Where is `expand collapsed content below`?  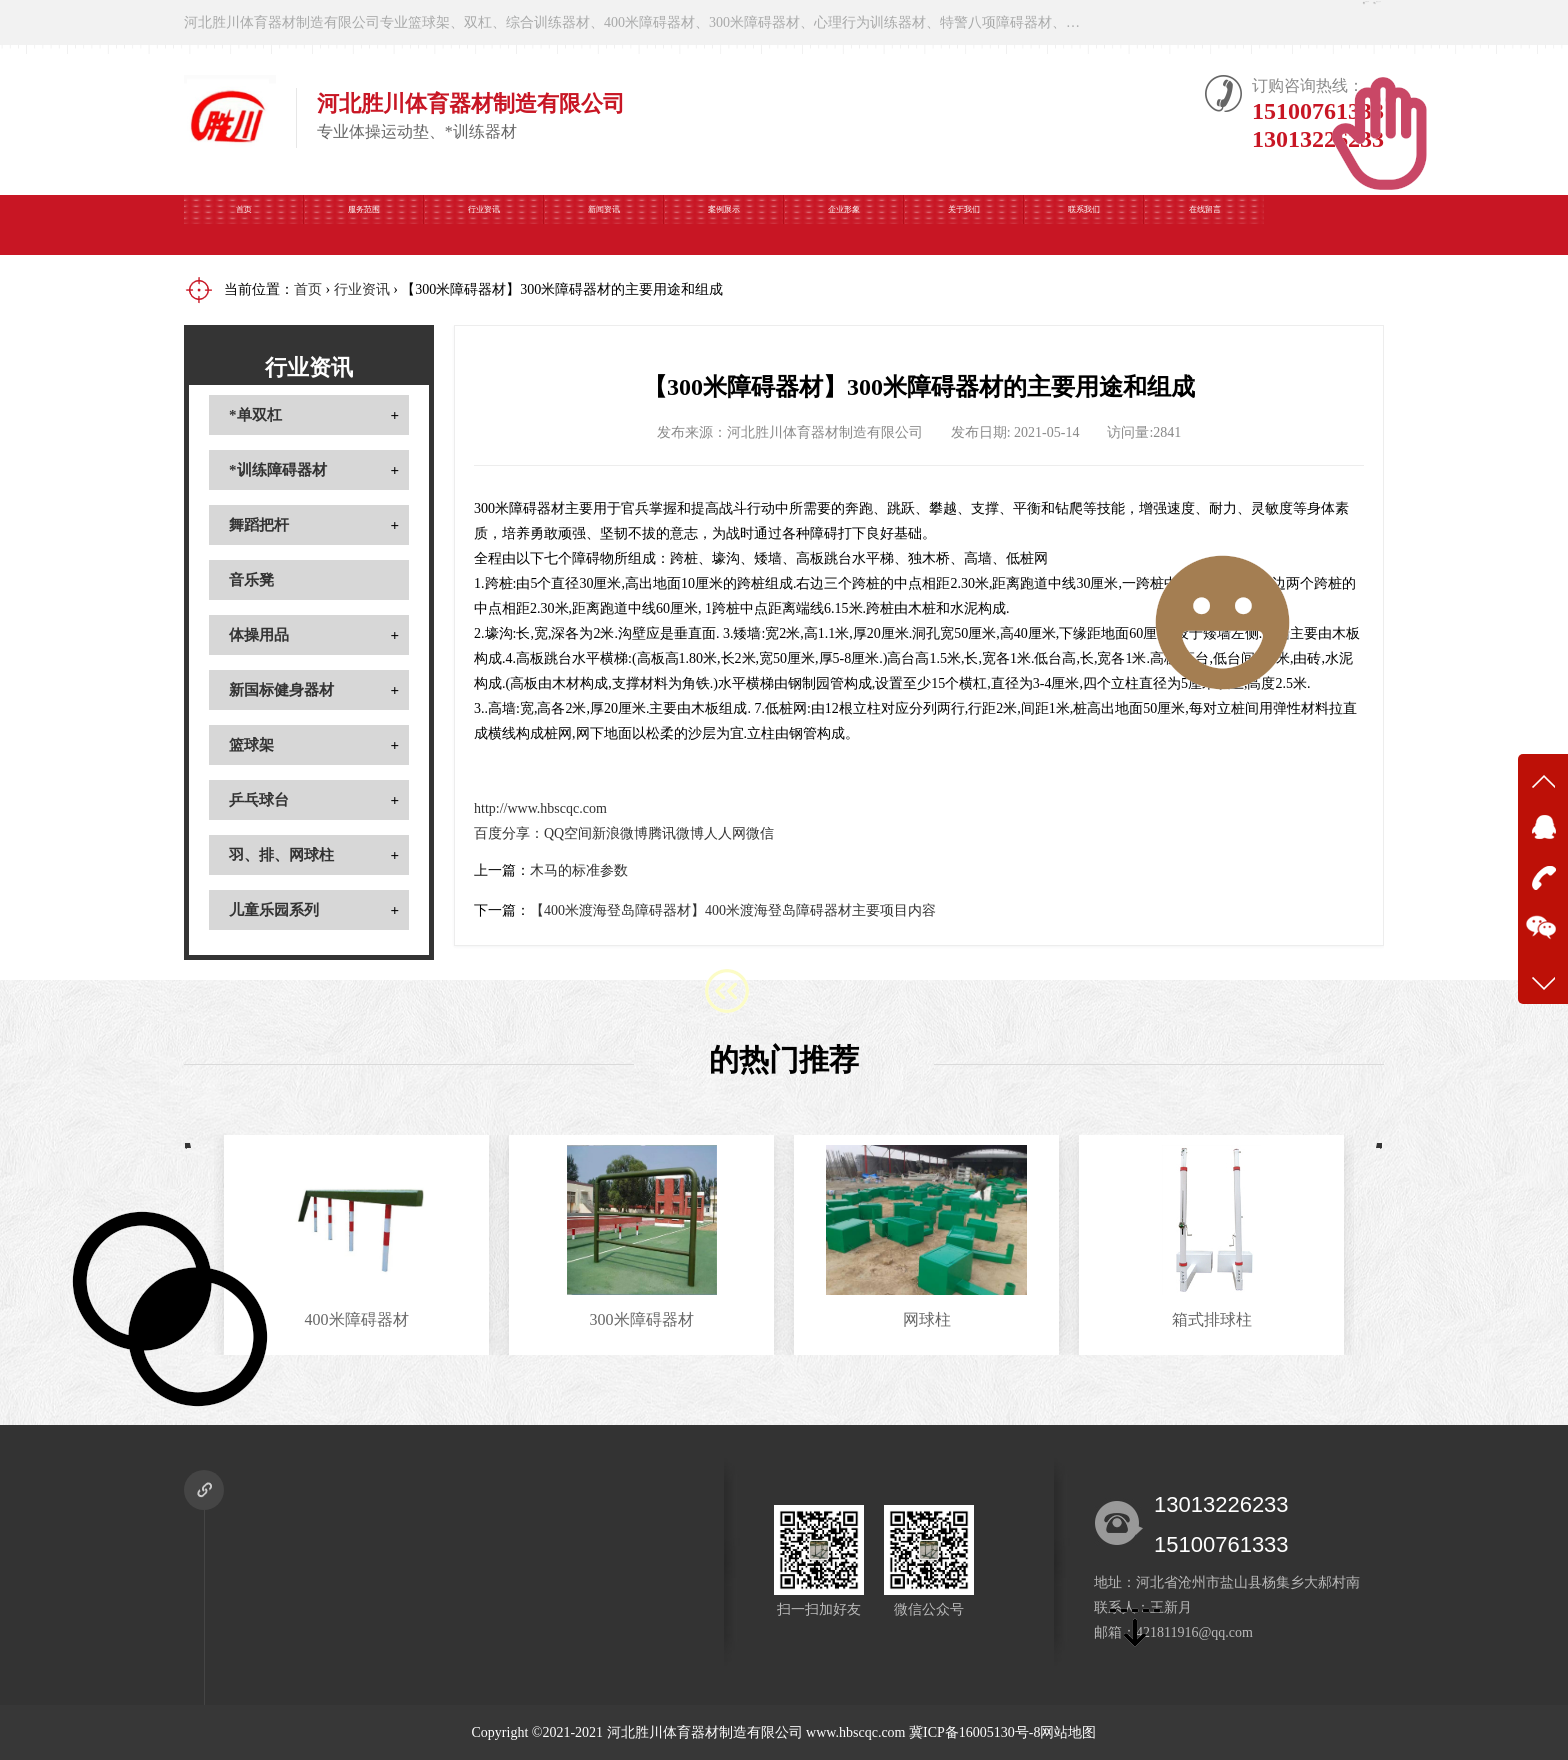
expand collapsed content below is located at coordinates (1135, 1627).